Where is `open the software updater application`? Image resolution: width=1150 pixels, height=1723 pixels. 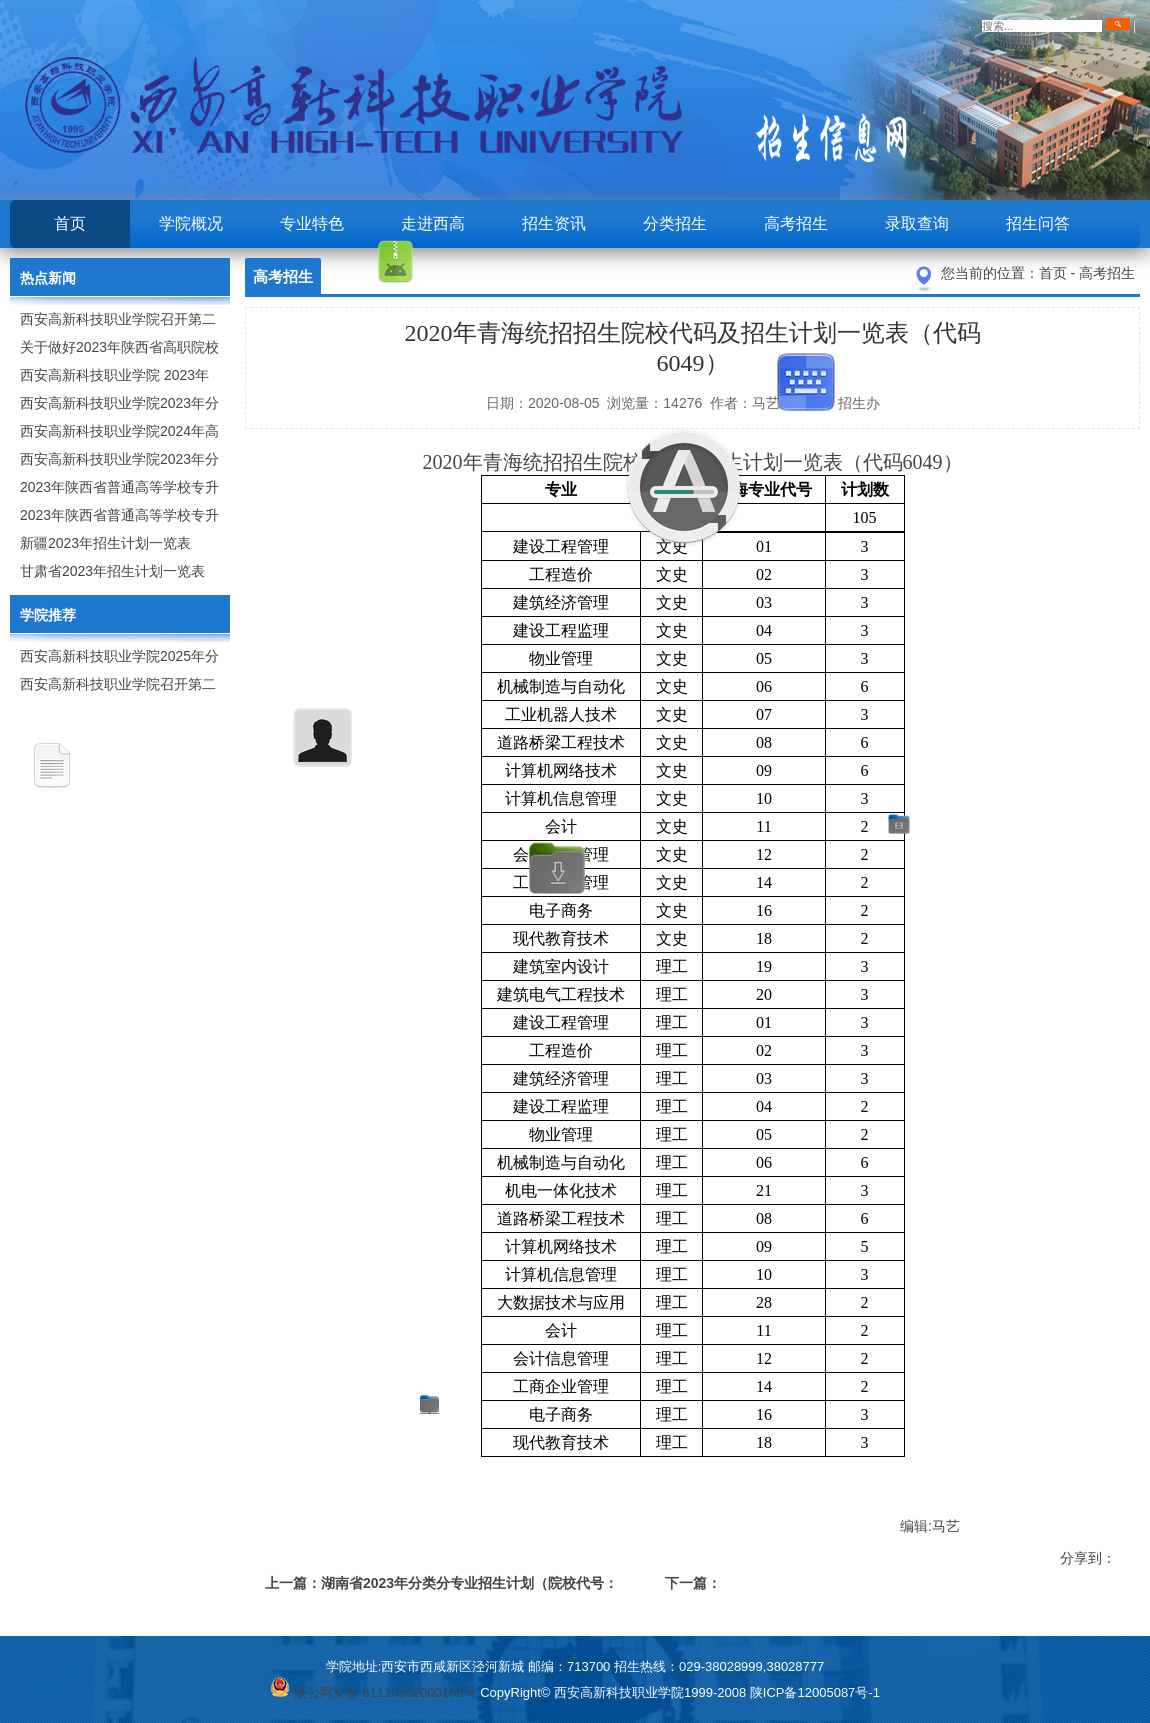 open the software updater application is located at coordinates (684, 487).